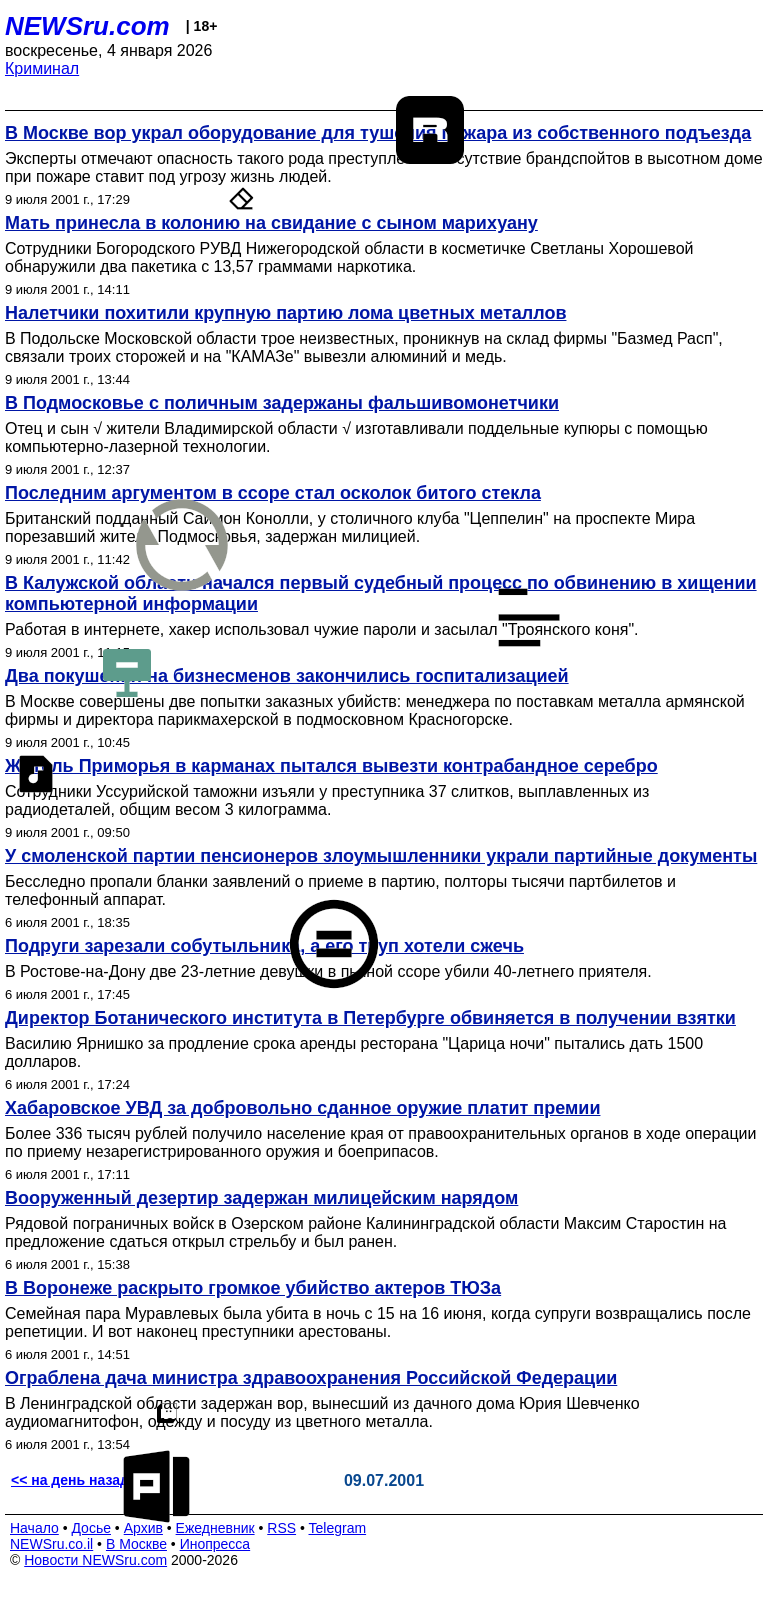 This screenshot has width=768, height=1599. What do you see at coordinates (334, 944) in the screenshot?
I see `creative commons no derivatives license indicator` at bounding box center [334, 944].